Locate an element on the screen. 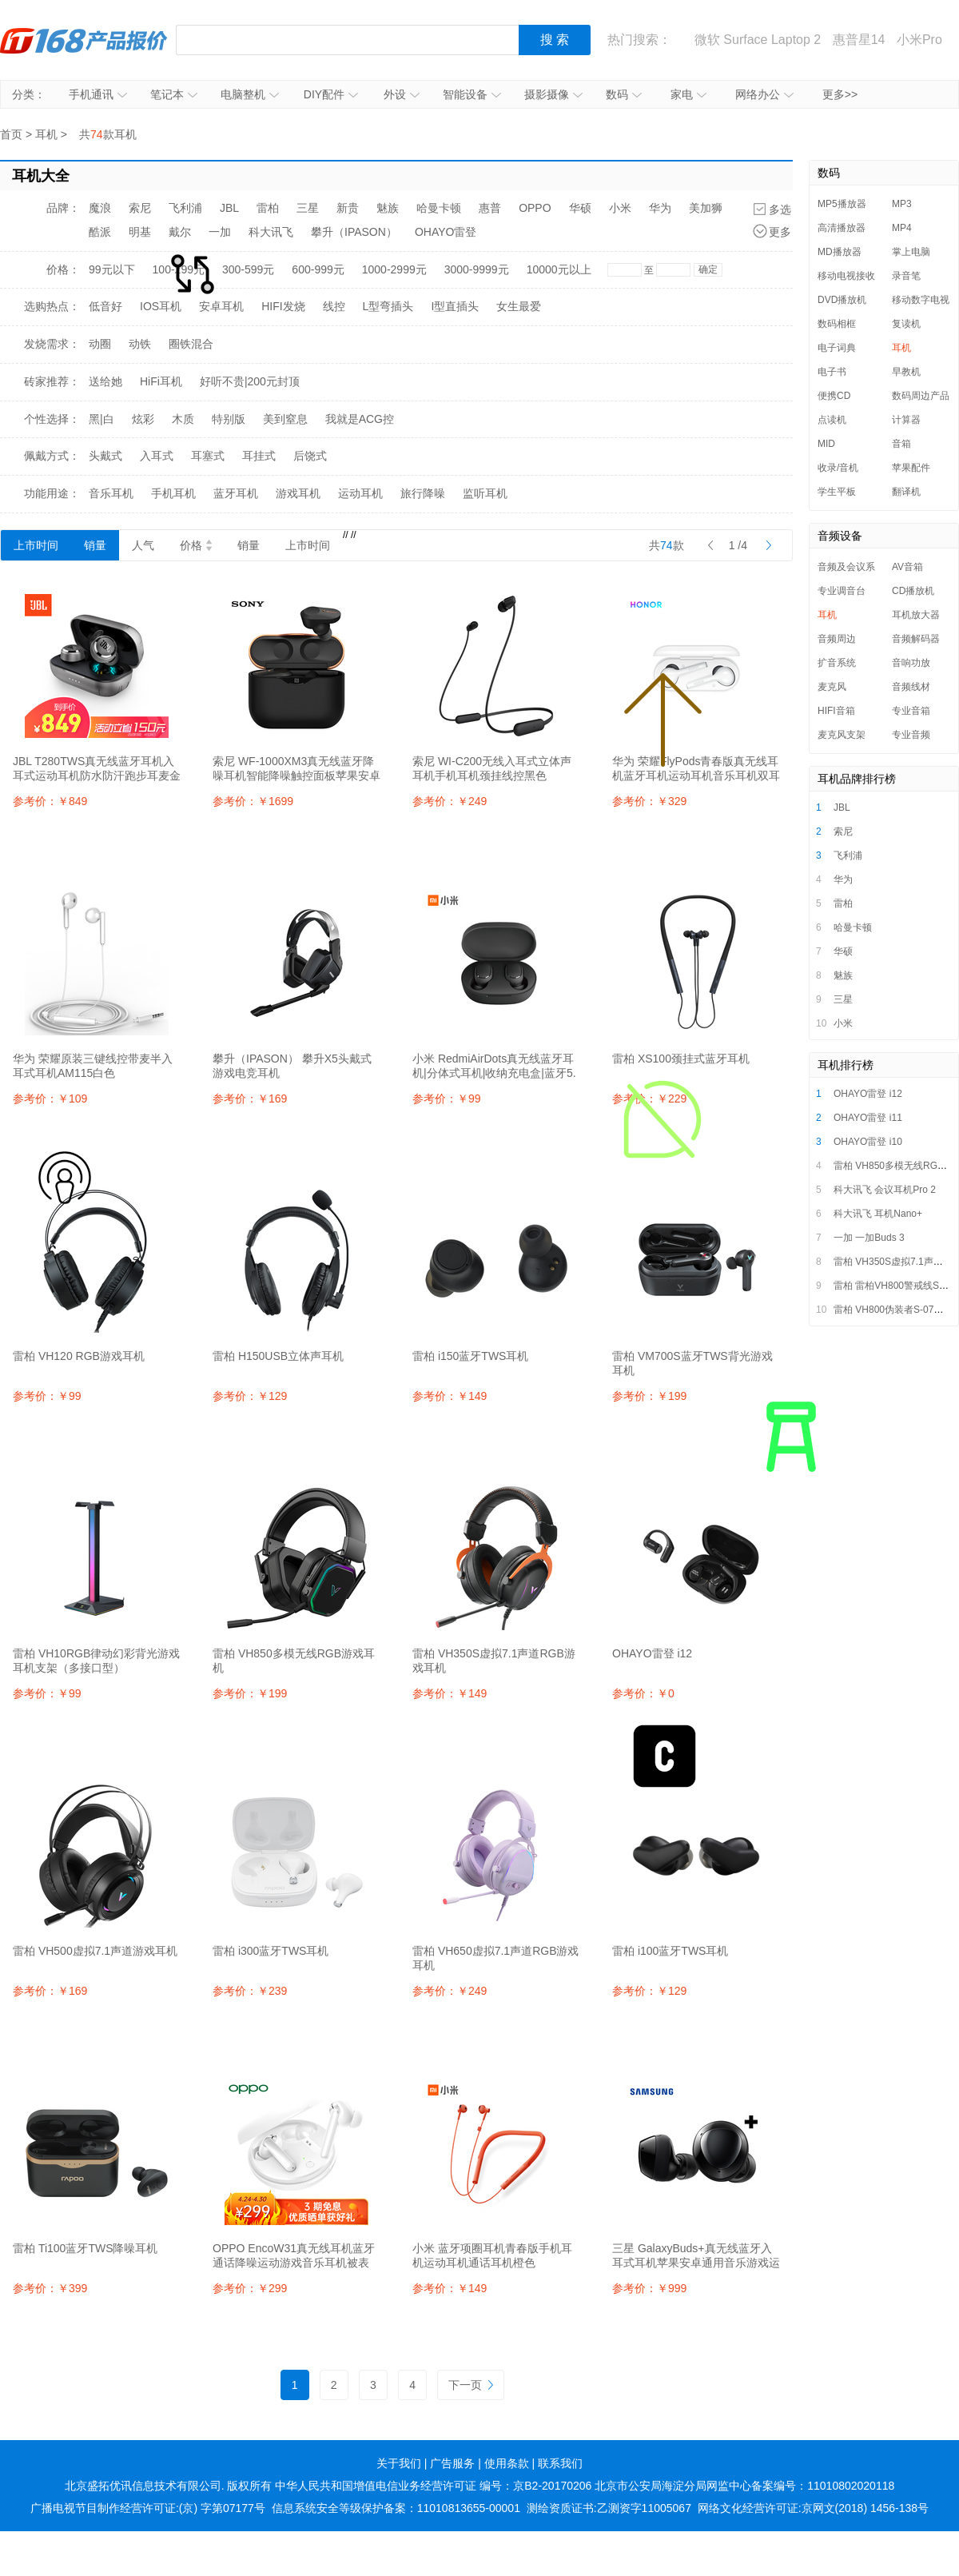 This screenshot has height=2576, width=959. scroll to top of page is located at coordinates (663, 720).